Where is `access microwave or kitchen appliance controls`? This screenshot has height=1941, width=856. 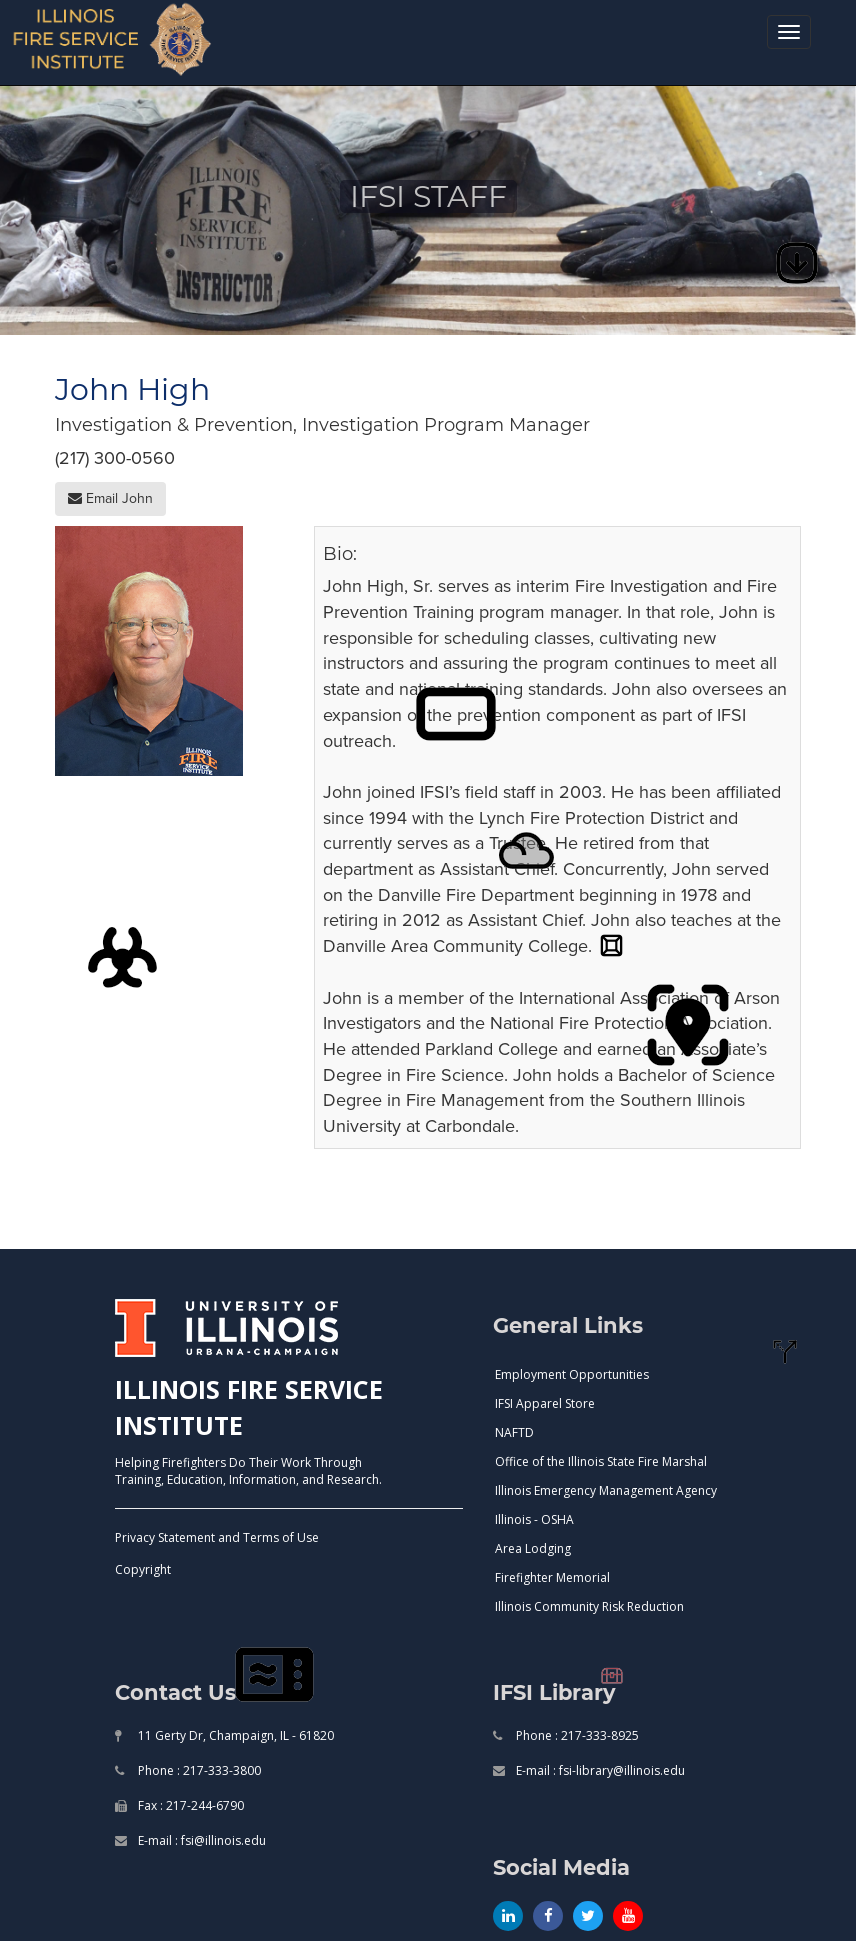
access microwave or kitchen appliance controls is located at coordinates (274, 1674).